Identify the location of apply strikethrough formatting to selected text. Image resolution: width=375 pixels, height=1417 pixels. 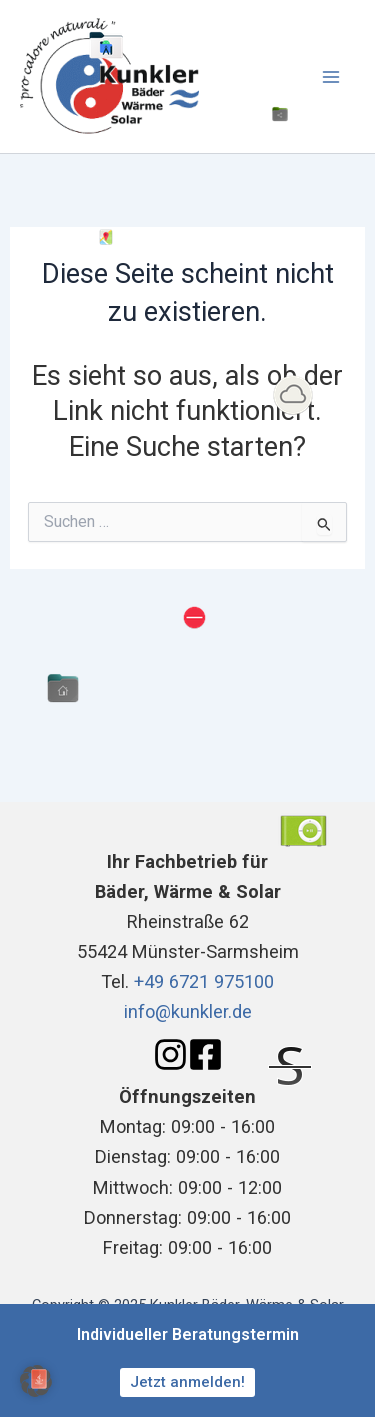
(290, 1067).